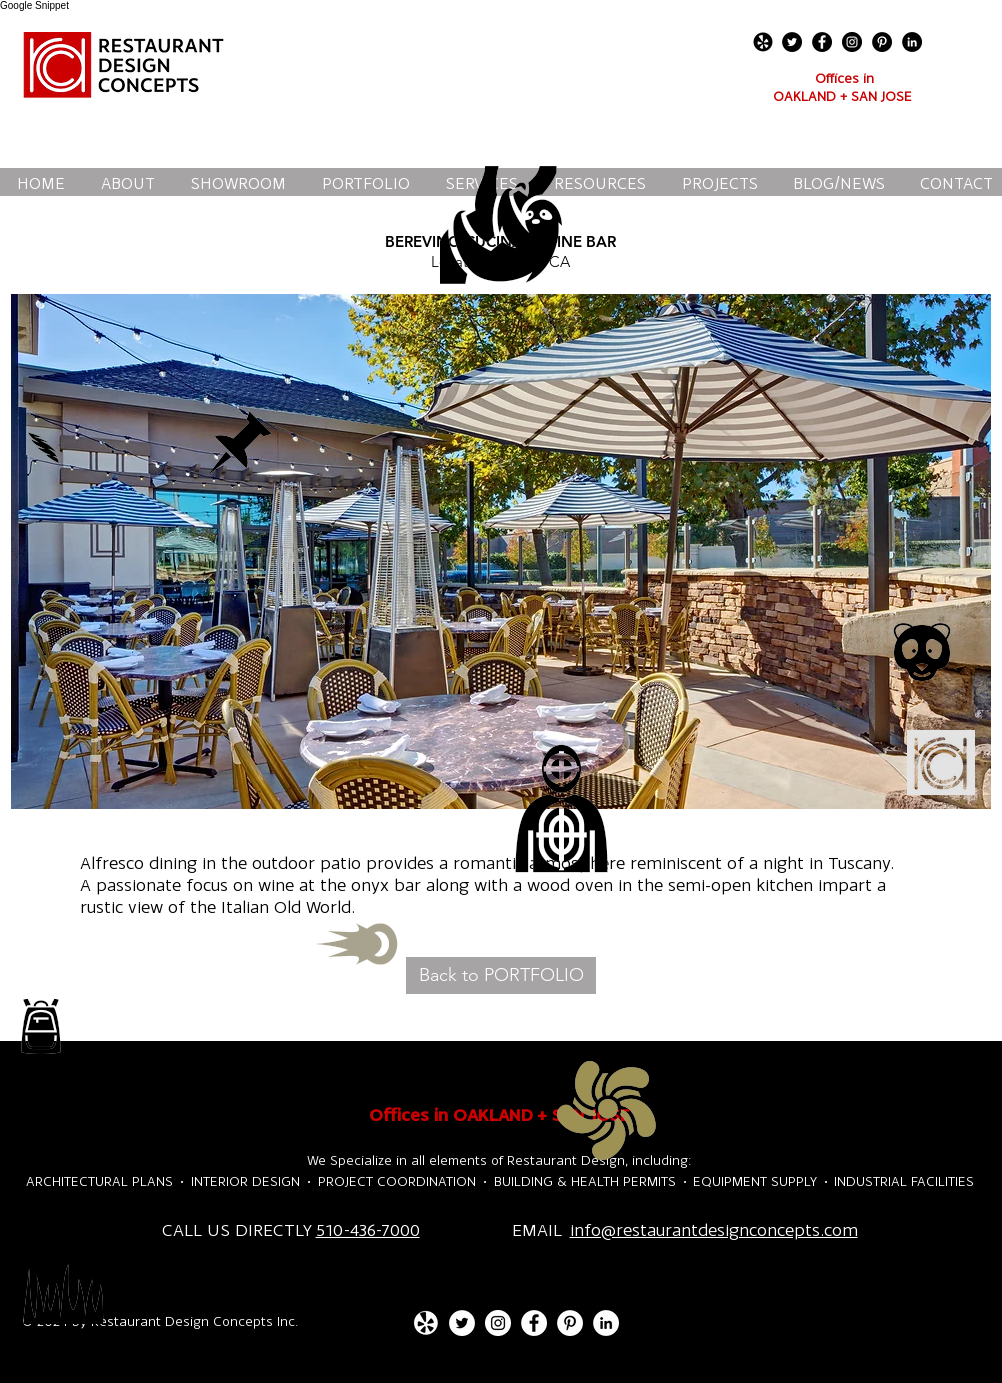 This screenshot has height=1383, width=1002. I want to click on pin an item to keep it visible, so click(239, 443).